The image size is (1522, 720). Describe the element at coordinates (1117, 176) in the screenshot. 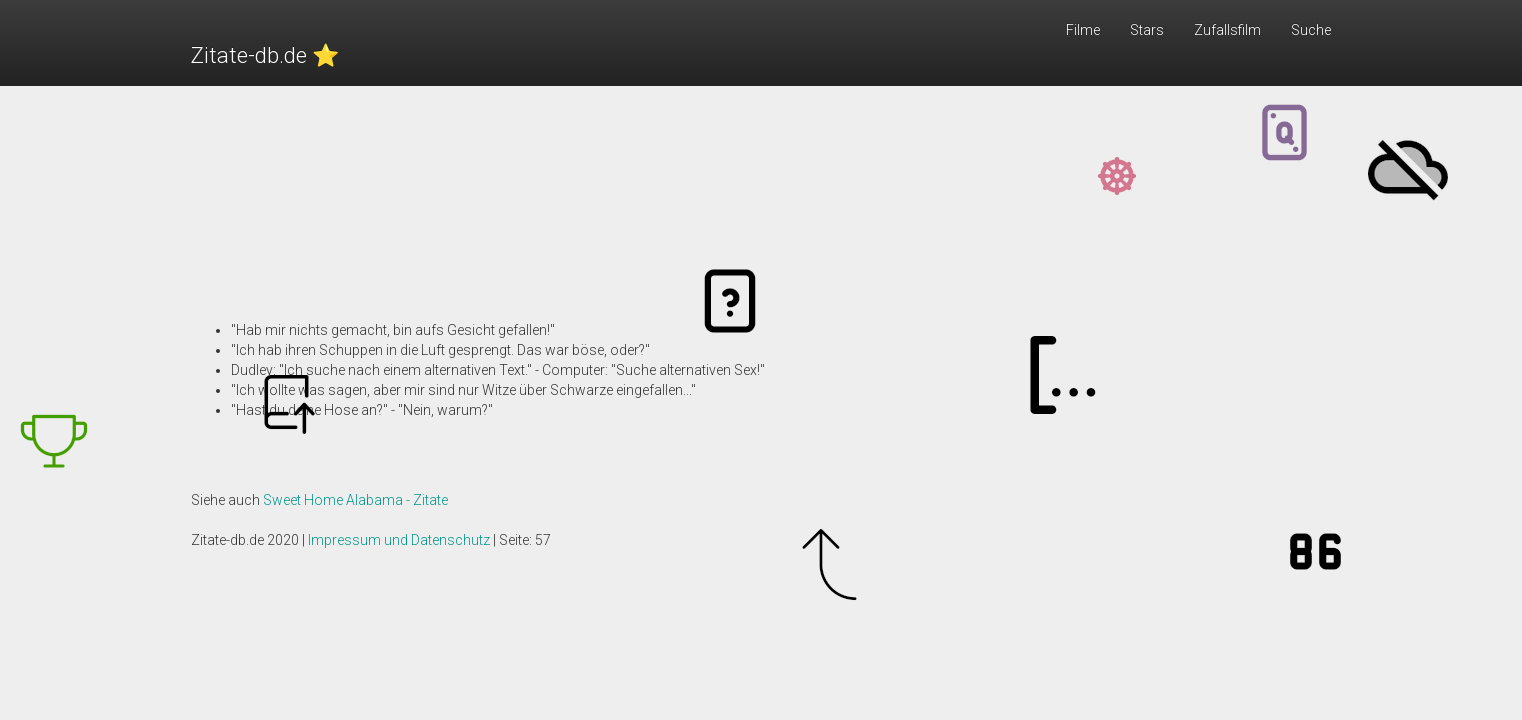

I see `navigate to buddhism or dharma-related content` at that location.